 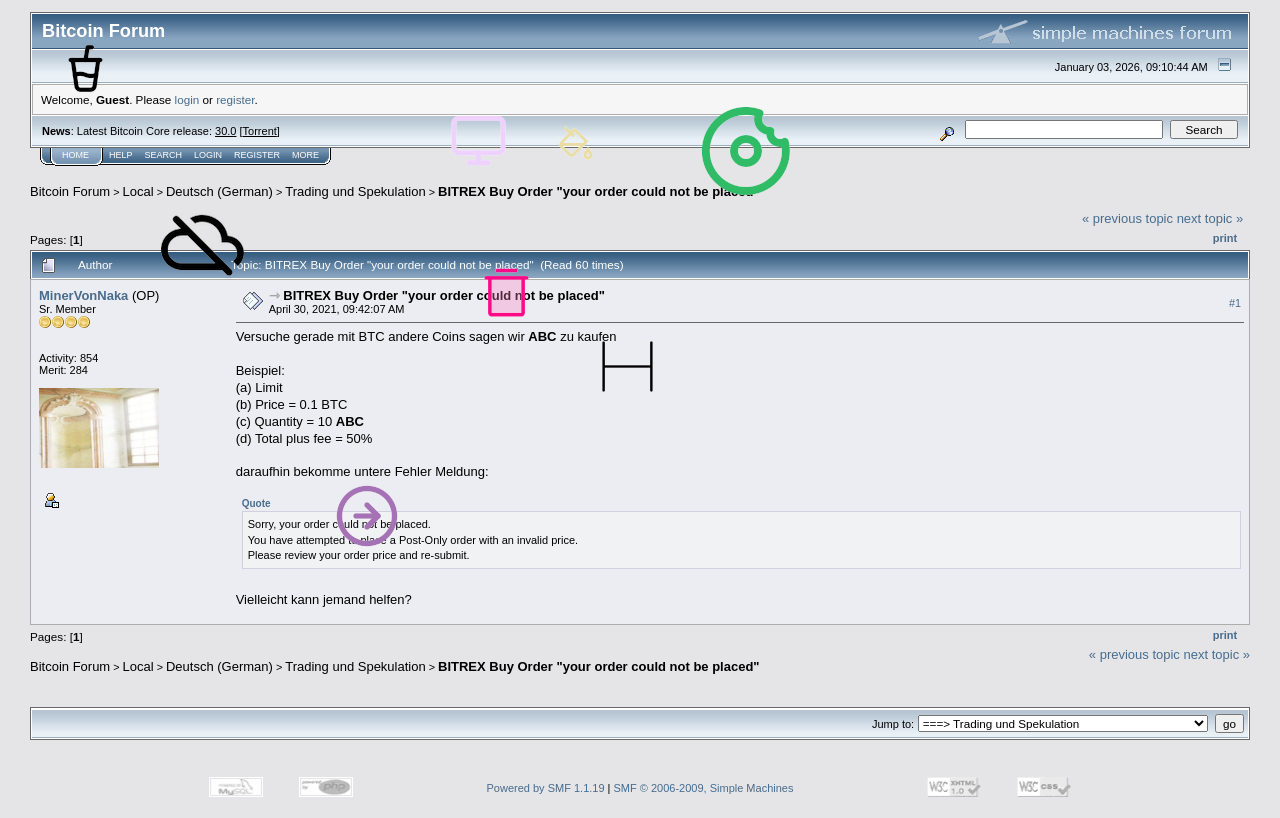 I want to click on delete selected item, so click(x=506, y=294).